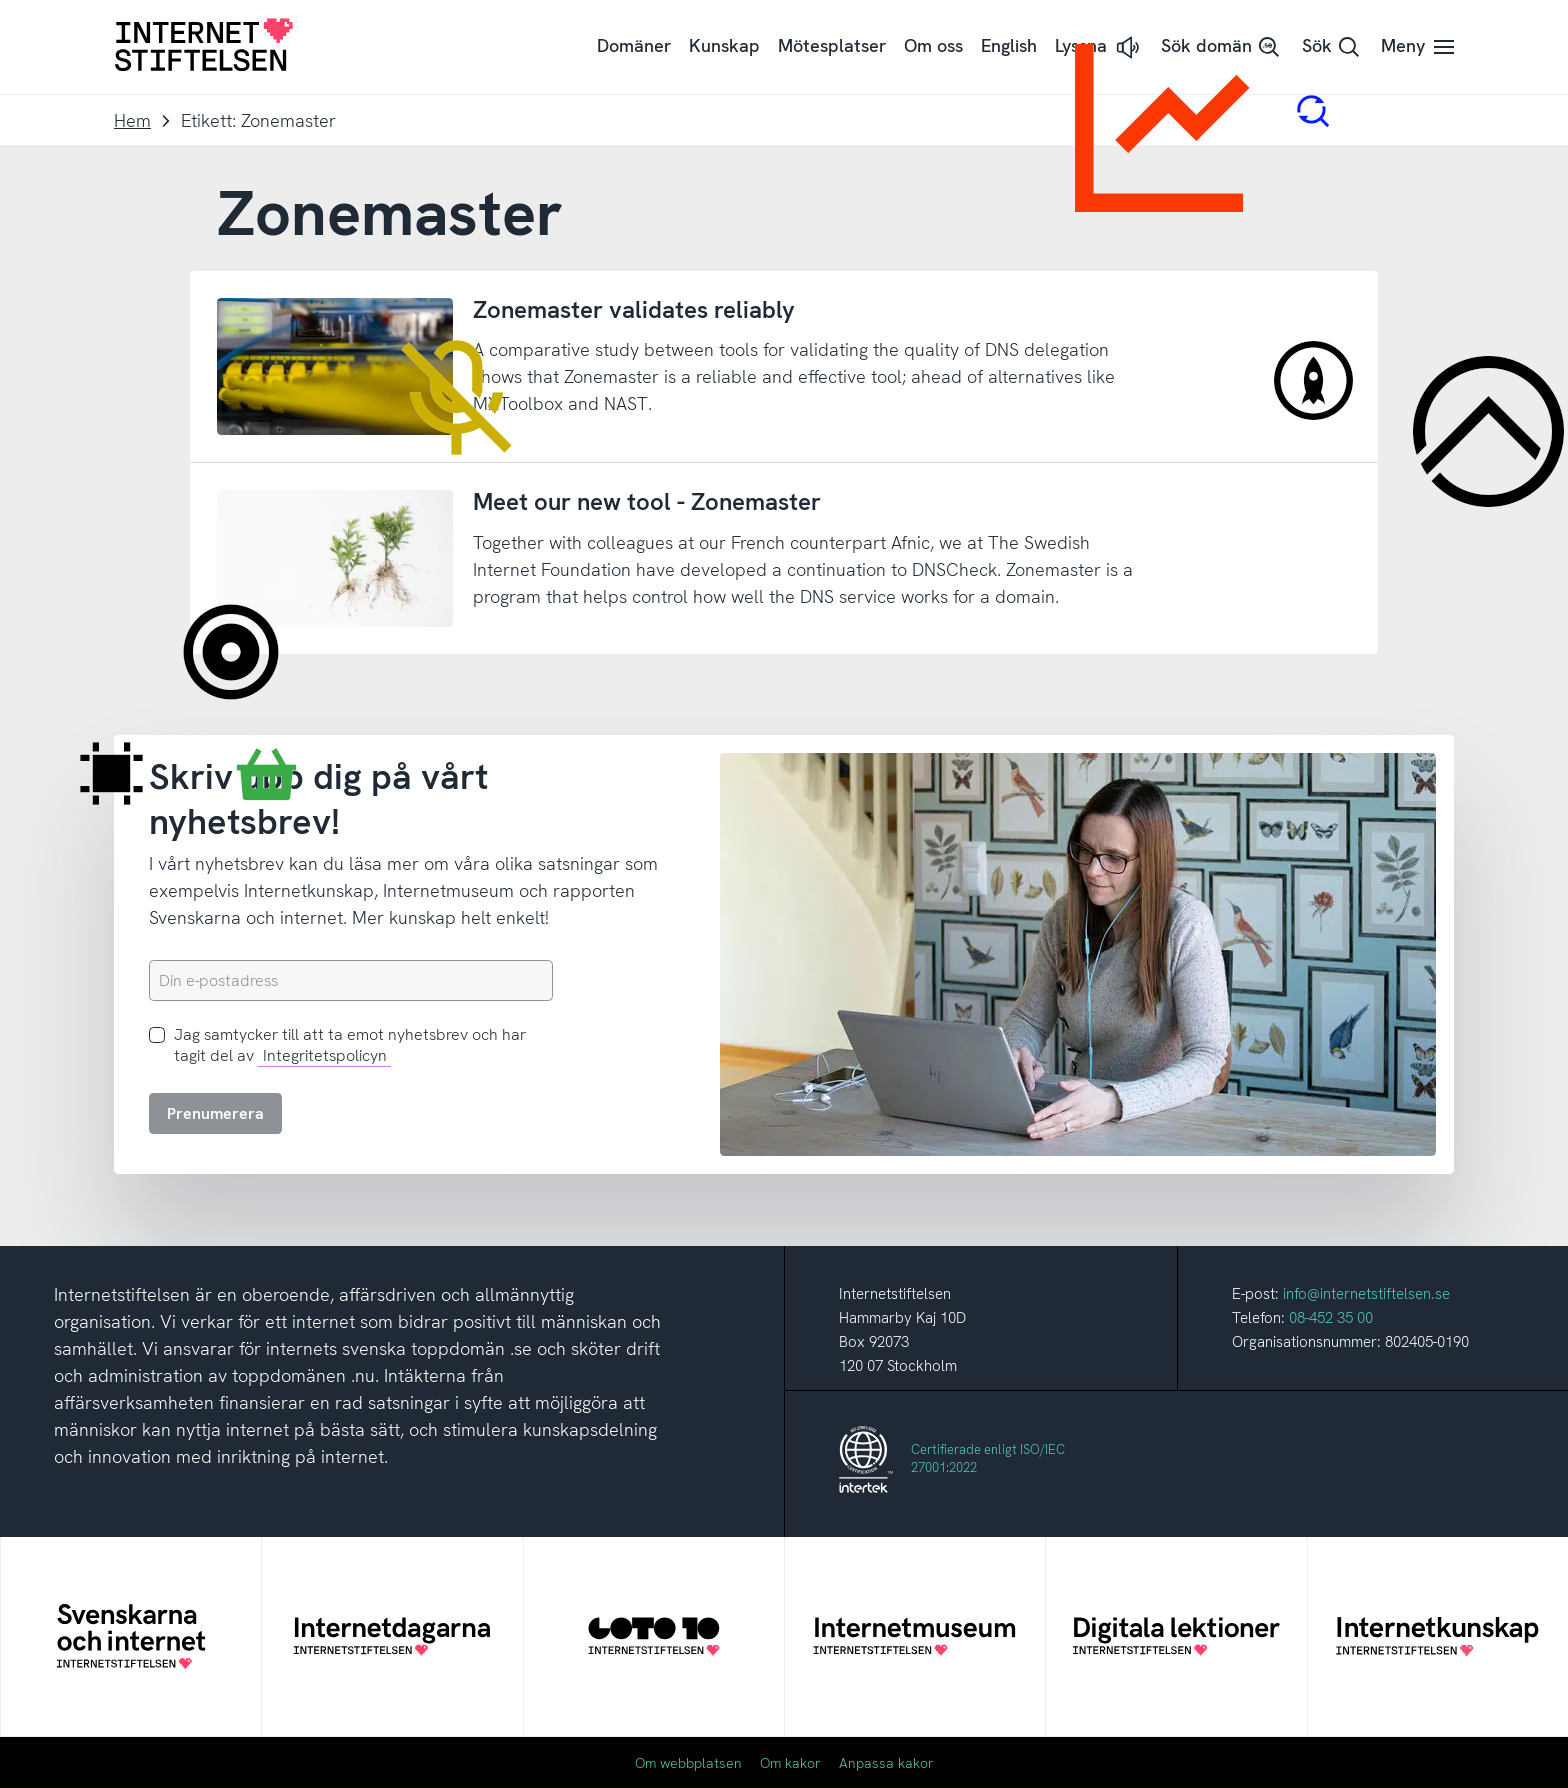 Image resolution: width=1568 pixels, height=1788 pixels. What do you see at coordinates (456, 397) in the screenshot?
I see `mute your microphone` at bounding box center [456, 397].